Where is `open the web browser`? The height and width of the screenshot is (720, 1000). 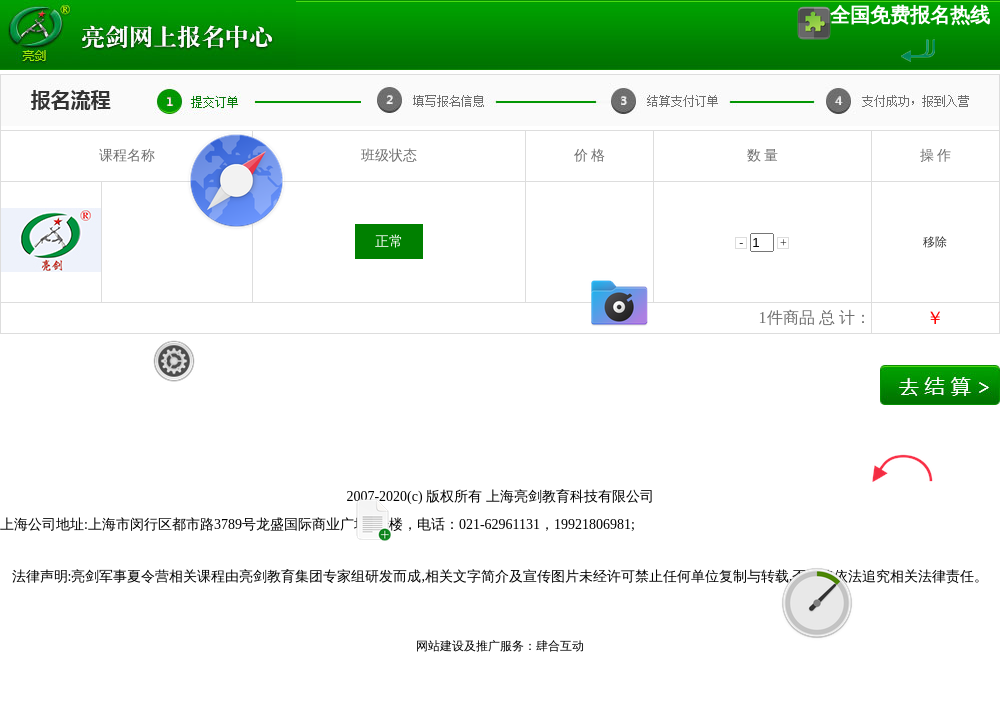 open the web browser is located at coordinates (236, 180).